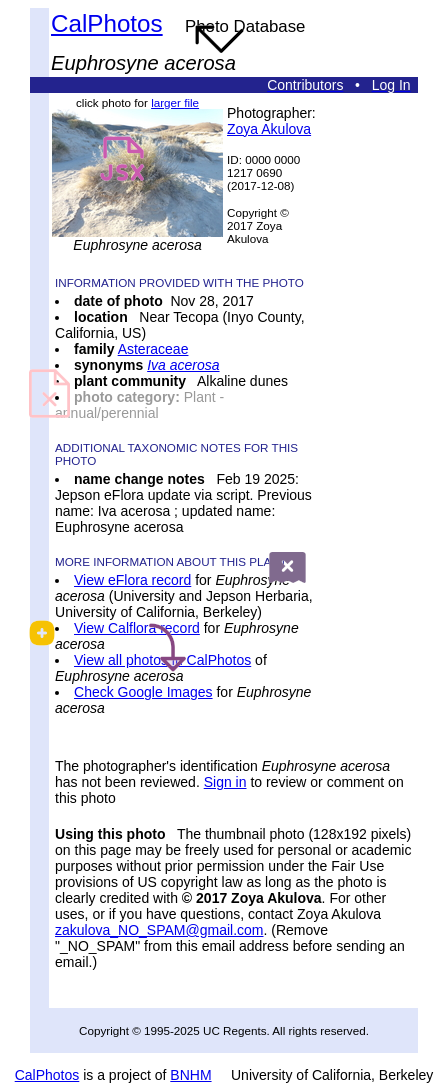  Describe the element at coordinates (287, 567) in the screenshot. I see `cancel or void a receipt` at that location.